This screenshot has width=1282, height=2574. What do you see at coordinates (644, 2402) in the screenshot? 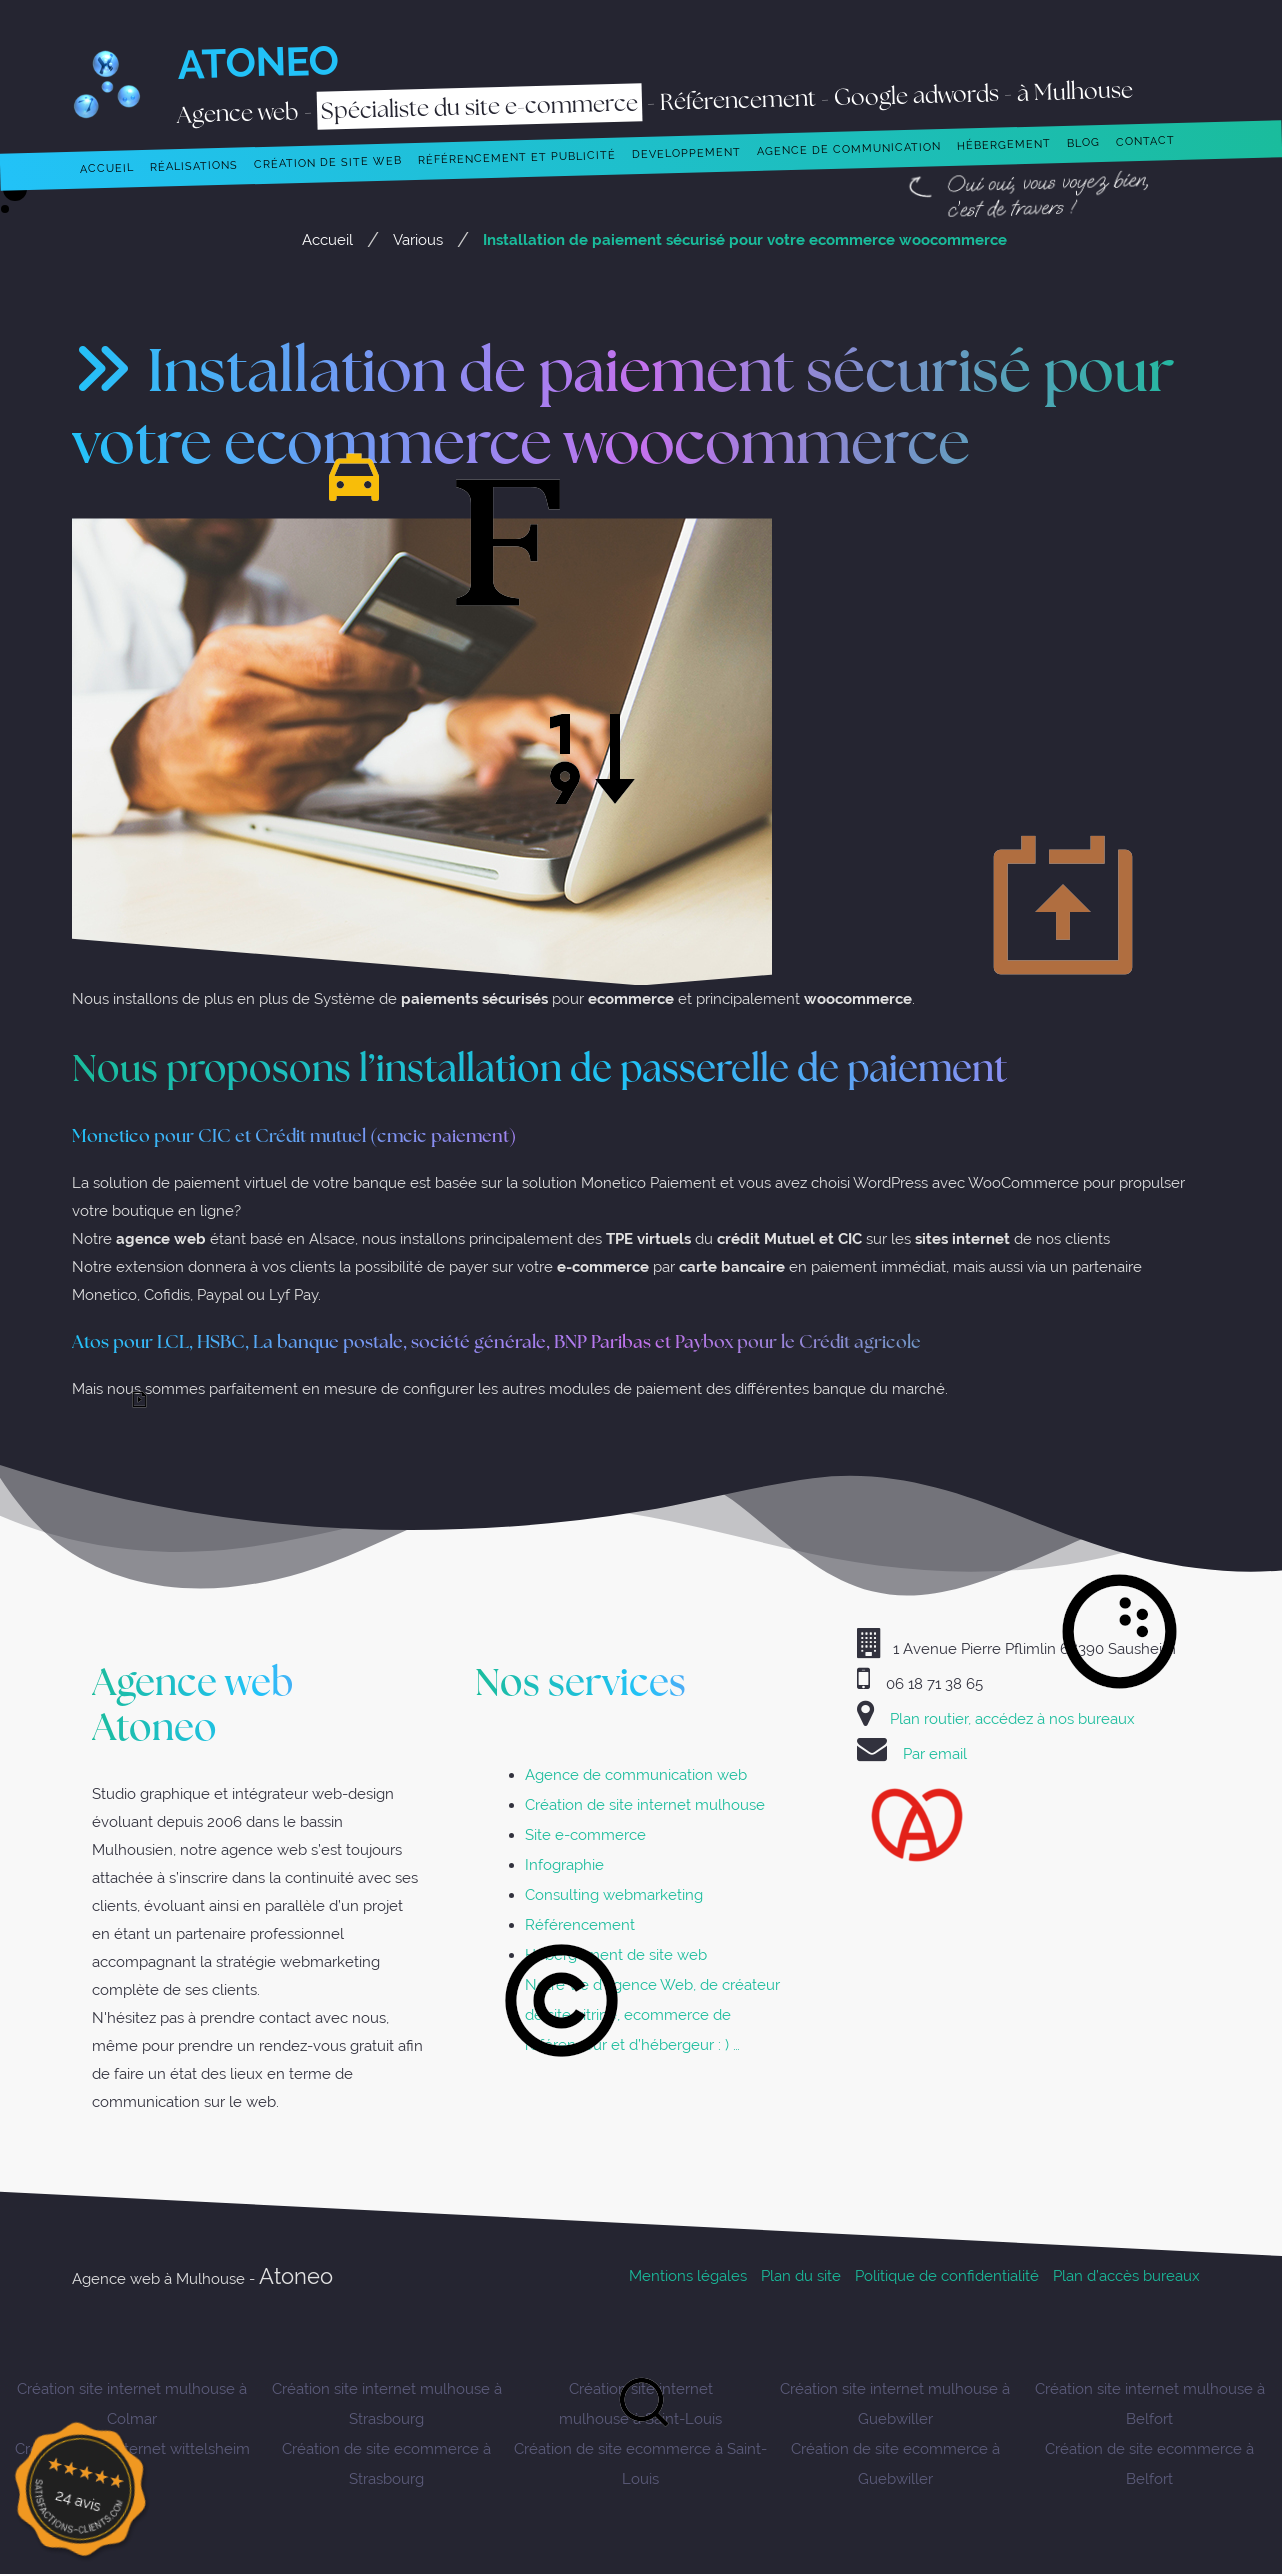
I see `search for content or items` at bounding box center [644, 2402].